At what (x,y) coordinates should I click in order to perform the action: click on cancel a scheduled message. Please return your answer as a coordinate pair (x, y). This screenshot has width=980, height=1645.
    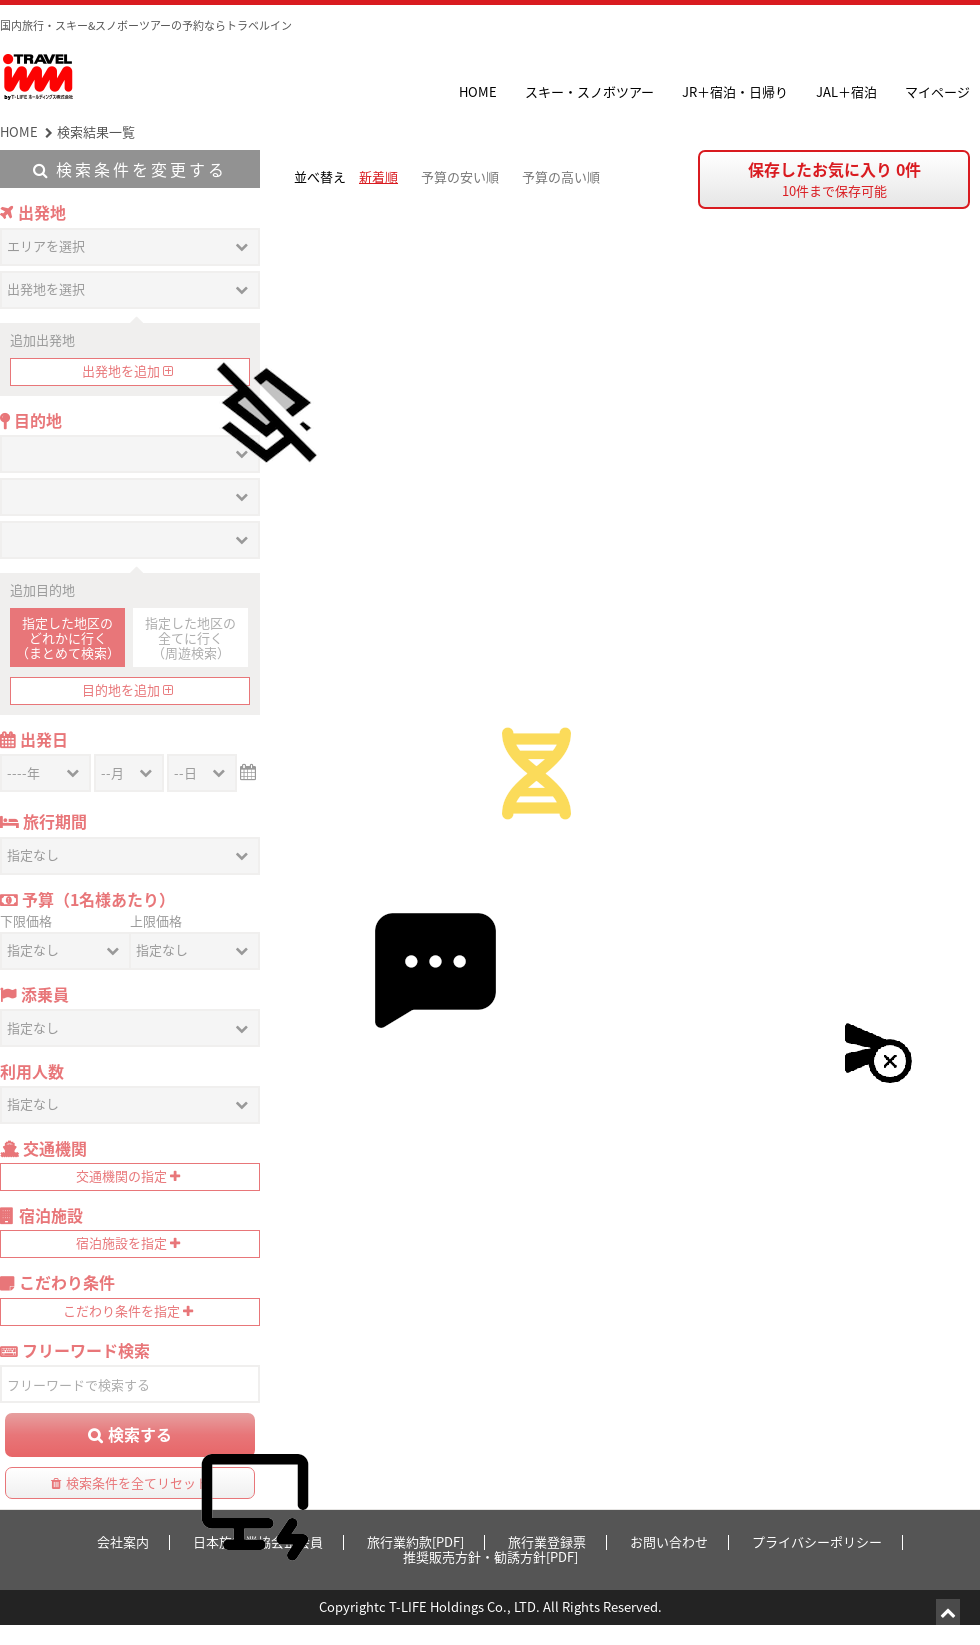
    Looking at the image, I should click on (877, 1048).